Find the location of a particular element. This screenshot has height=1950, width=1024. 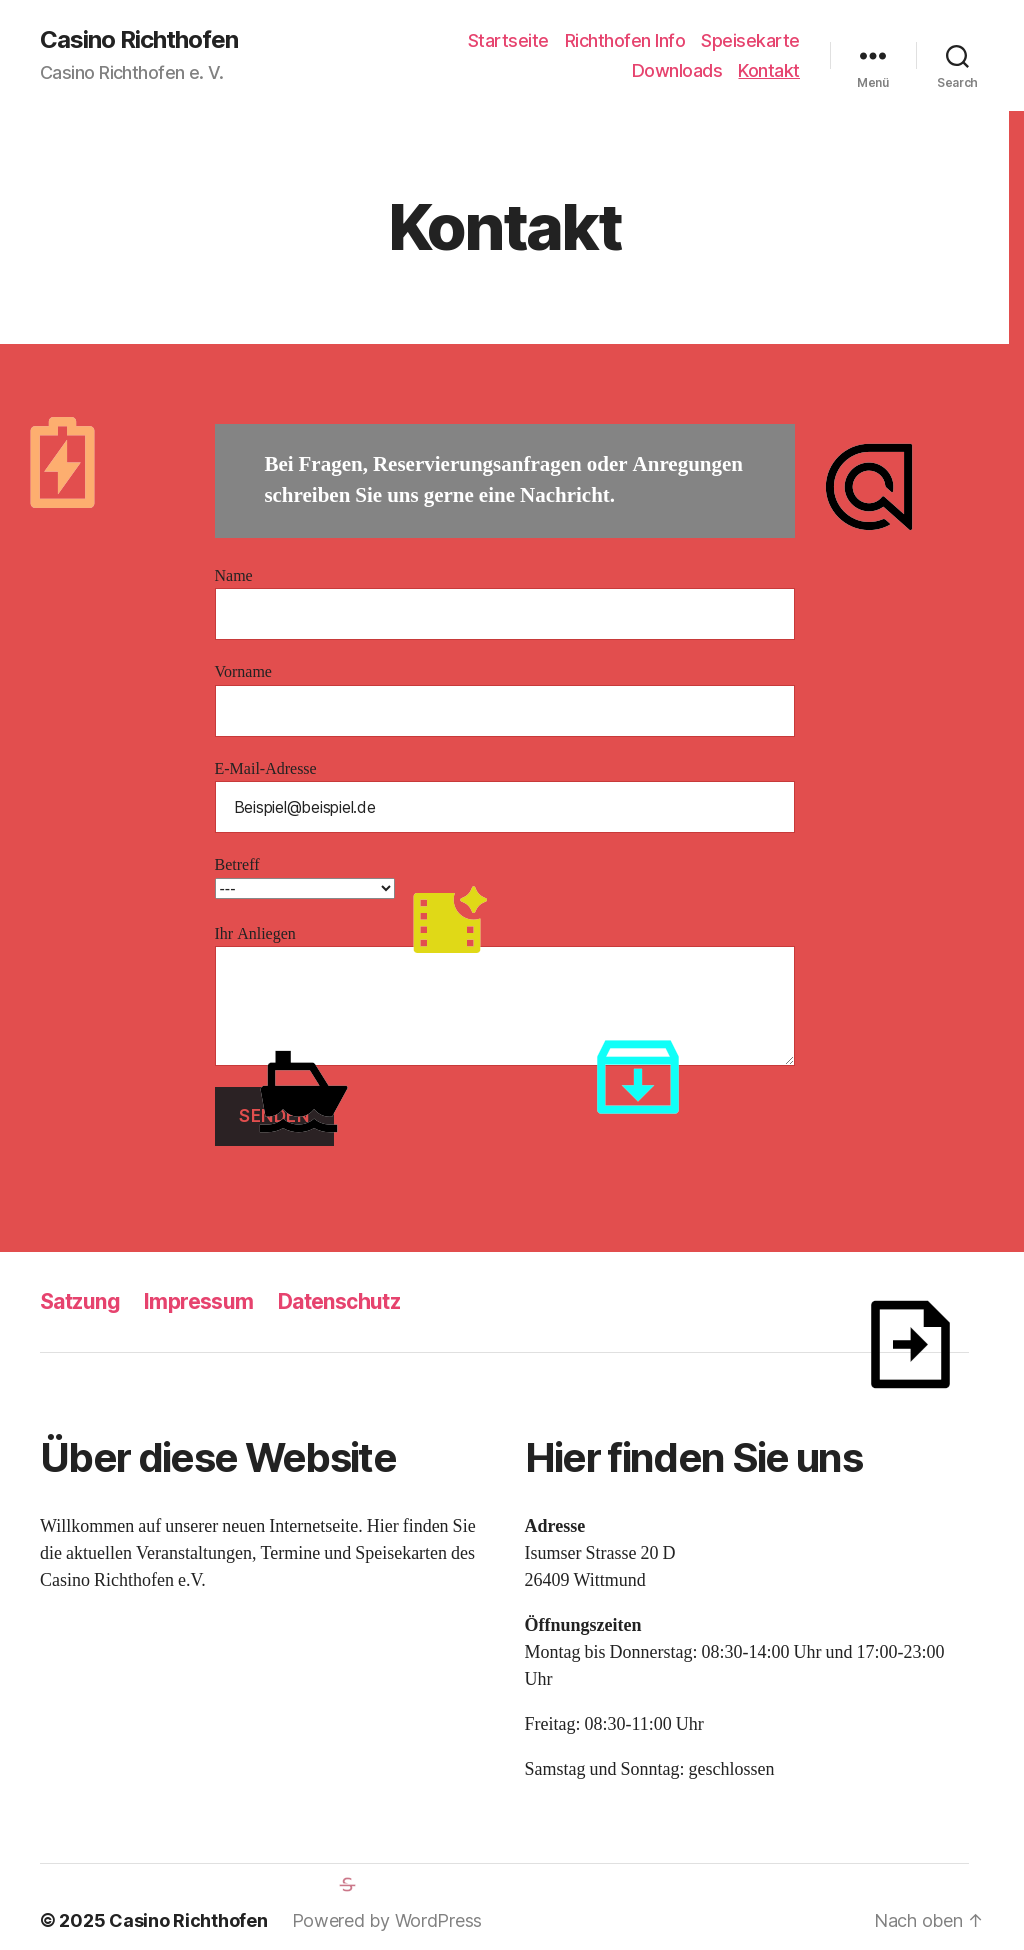

battery charging status indicator is located at coordinates (62, 462).